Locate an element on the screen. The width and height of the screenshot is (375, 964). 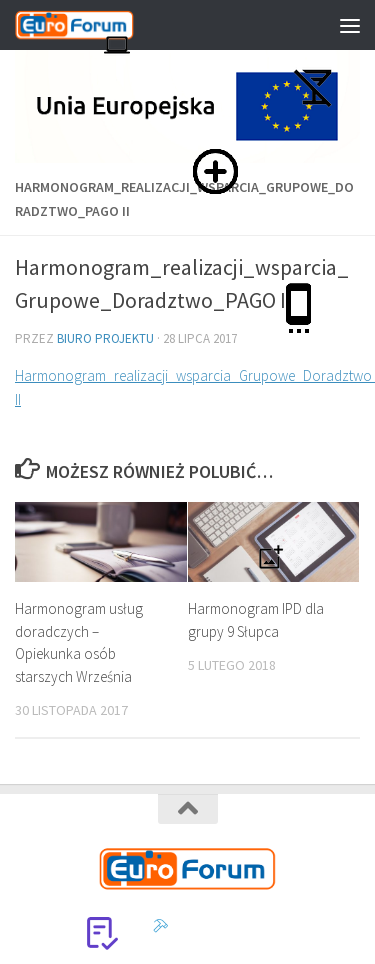
access desktop or computer settings is located at coordinates (117, 45).